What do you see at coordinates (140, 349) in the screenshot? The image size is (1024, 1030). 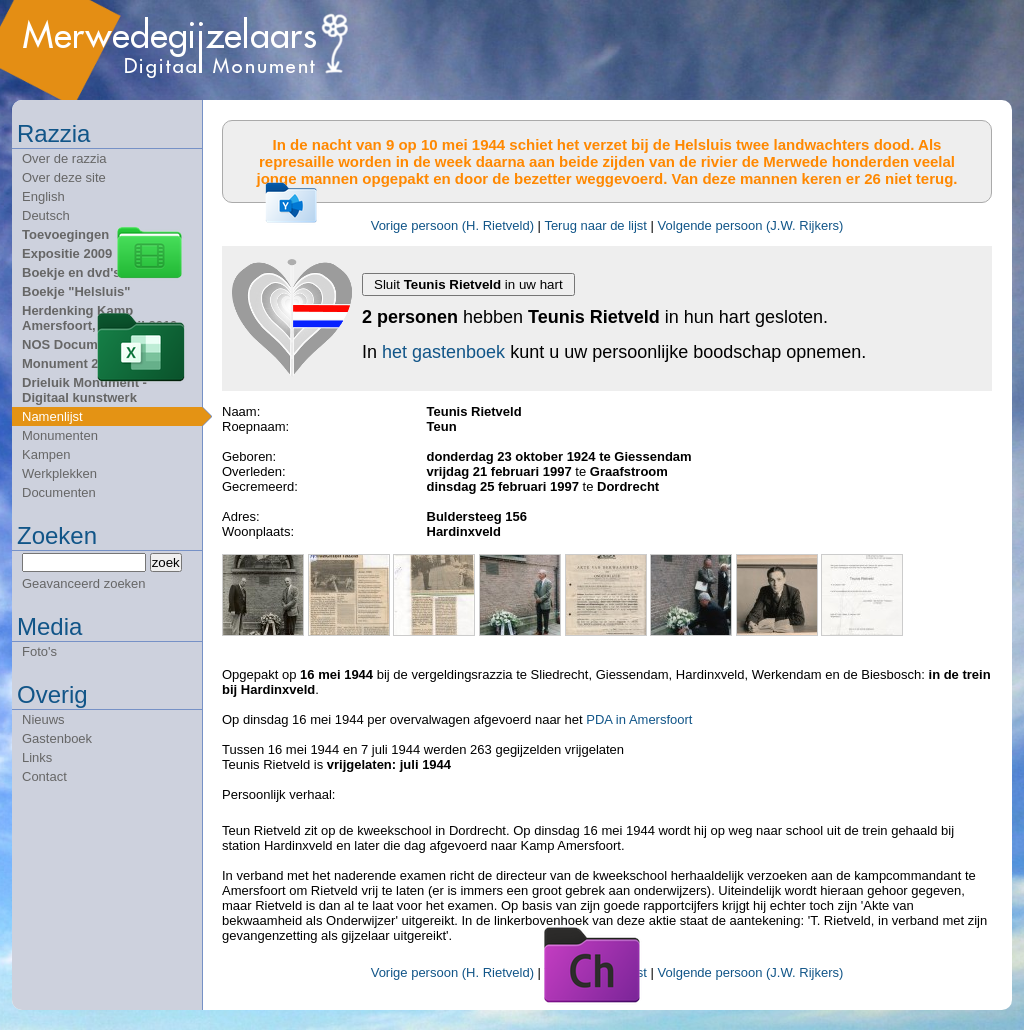 I see `open folder containing excel spreadsheets` at bounding box center [140, 349].